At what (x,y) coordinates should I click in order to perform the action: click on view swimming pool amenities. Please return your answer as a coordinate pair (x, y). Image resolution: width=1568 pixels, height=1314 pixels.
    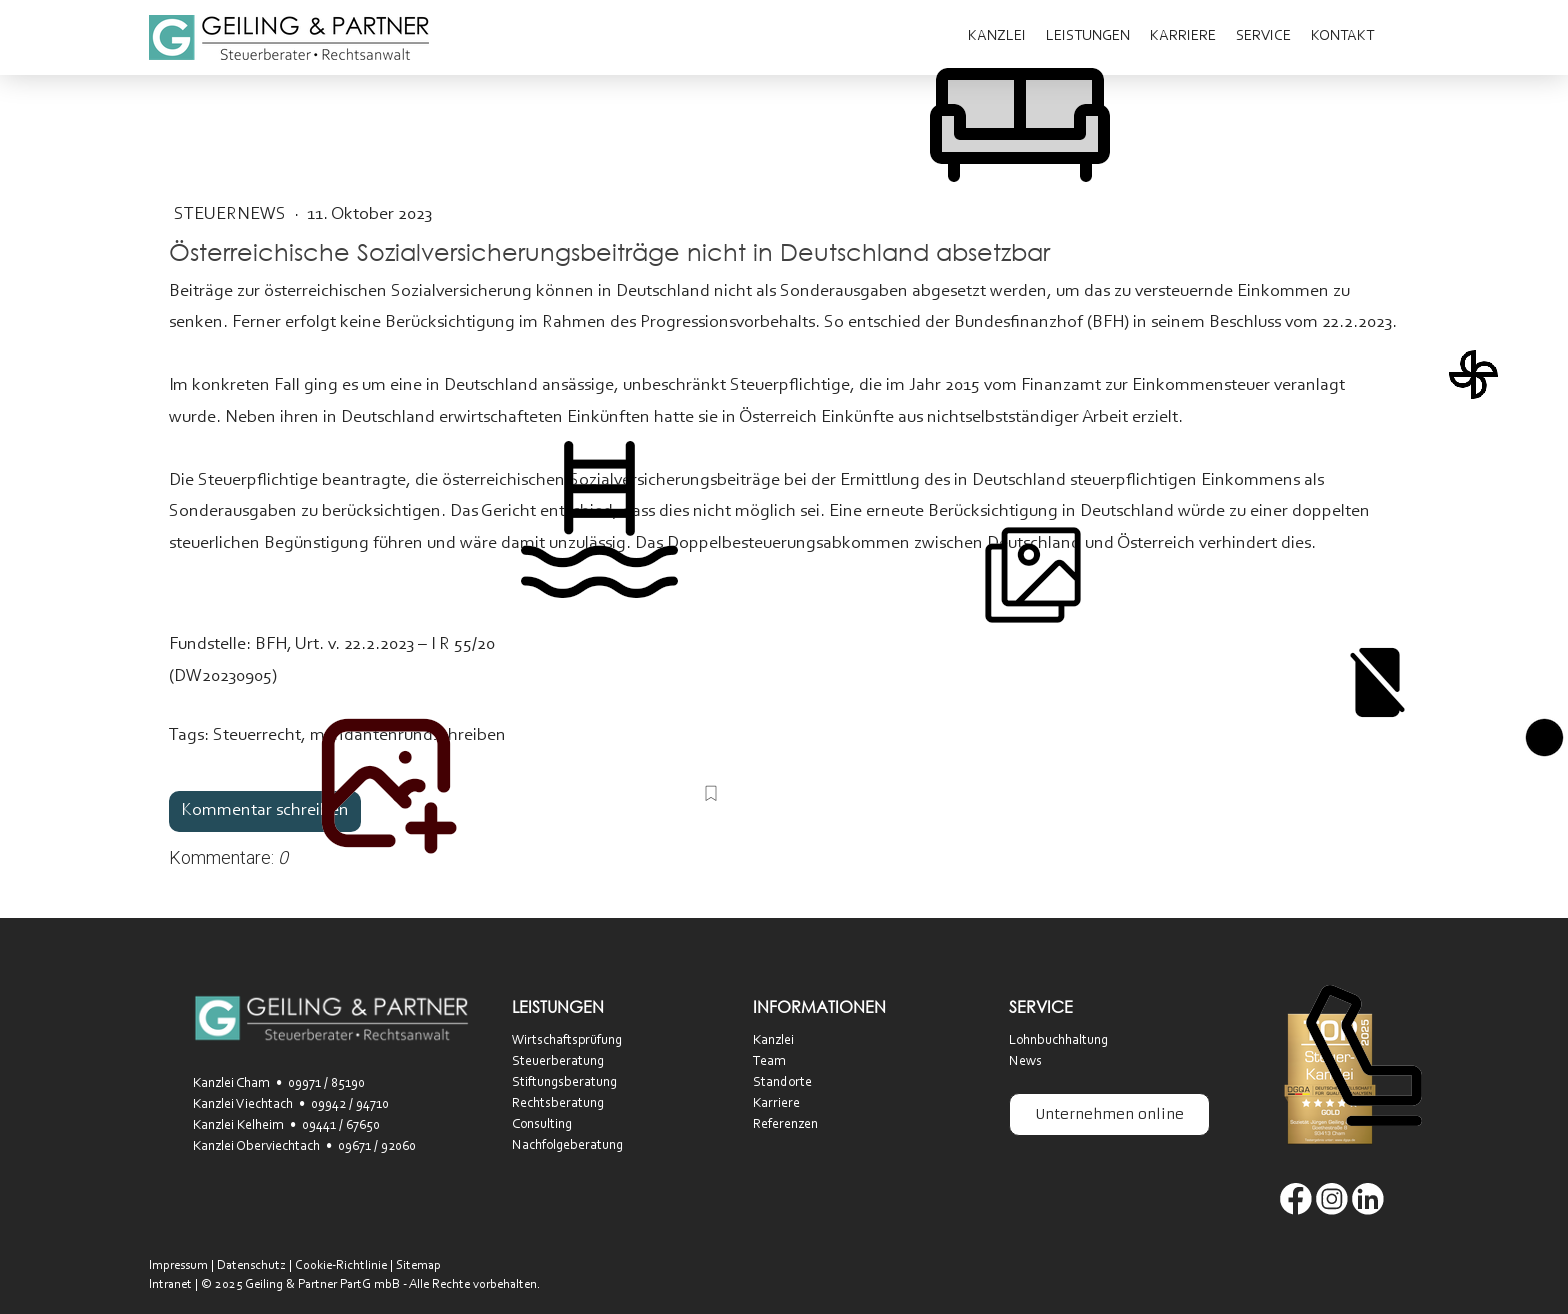
    Looking at the image, I should click on (599, 519).